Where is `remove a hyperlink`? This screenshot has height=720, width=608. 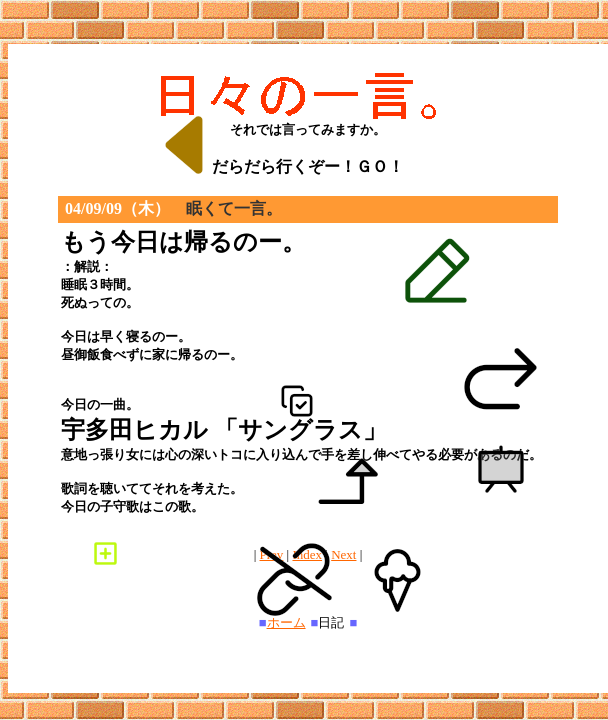
remove a hyperlink is located at coordinates (293, 579).